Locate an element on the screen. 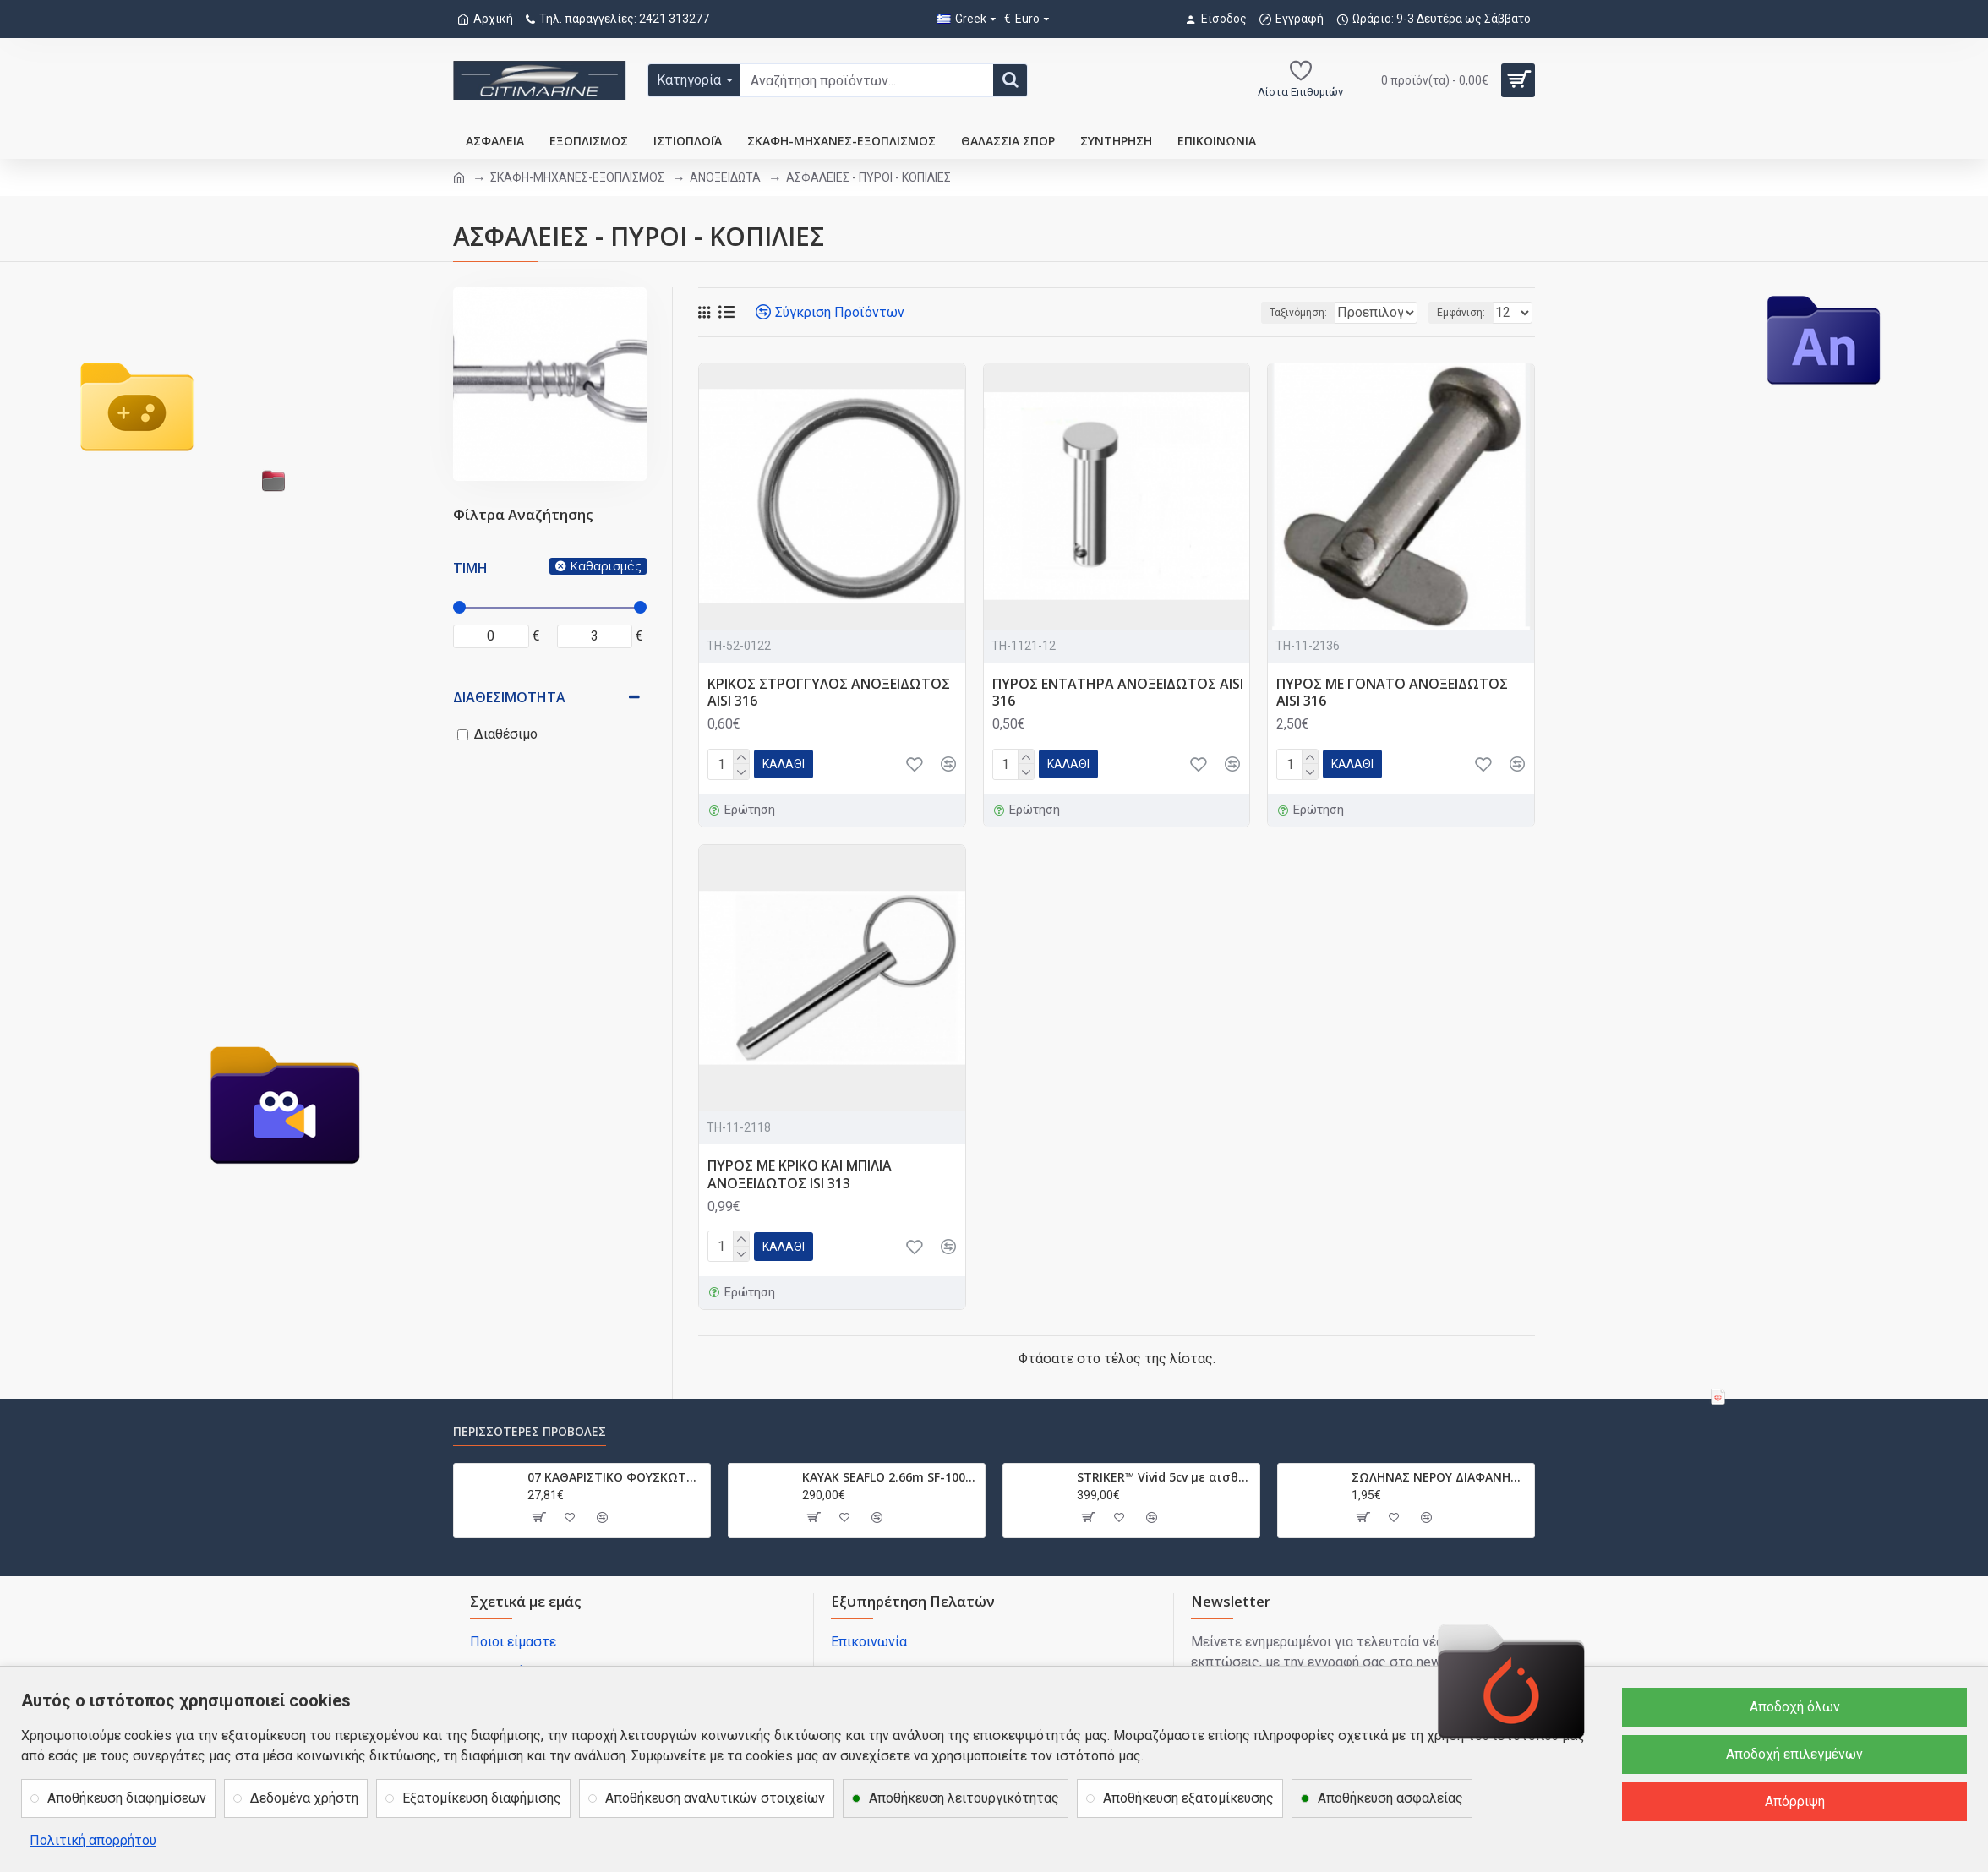 The width and height of the screenshot is (1988, 1872). drop files here to move them into this folder is located at coordinates (273, 480).